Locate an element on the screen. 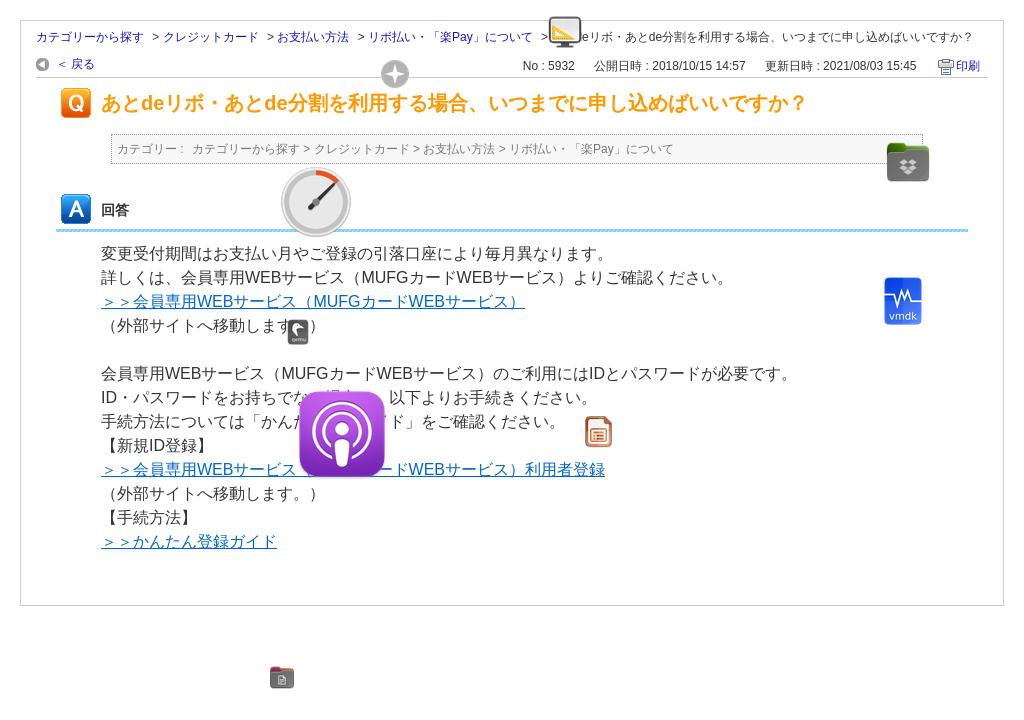 Image resolution: width=1024 pixels, height=720 pixels. libreoffice impress presentation file is located at coordinates (598, 431).